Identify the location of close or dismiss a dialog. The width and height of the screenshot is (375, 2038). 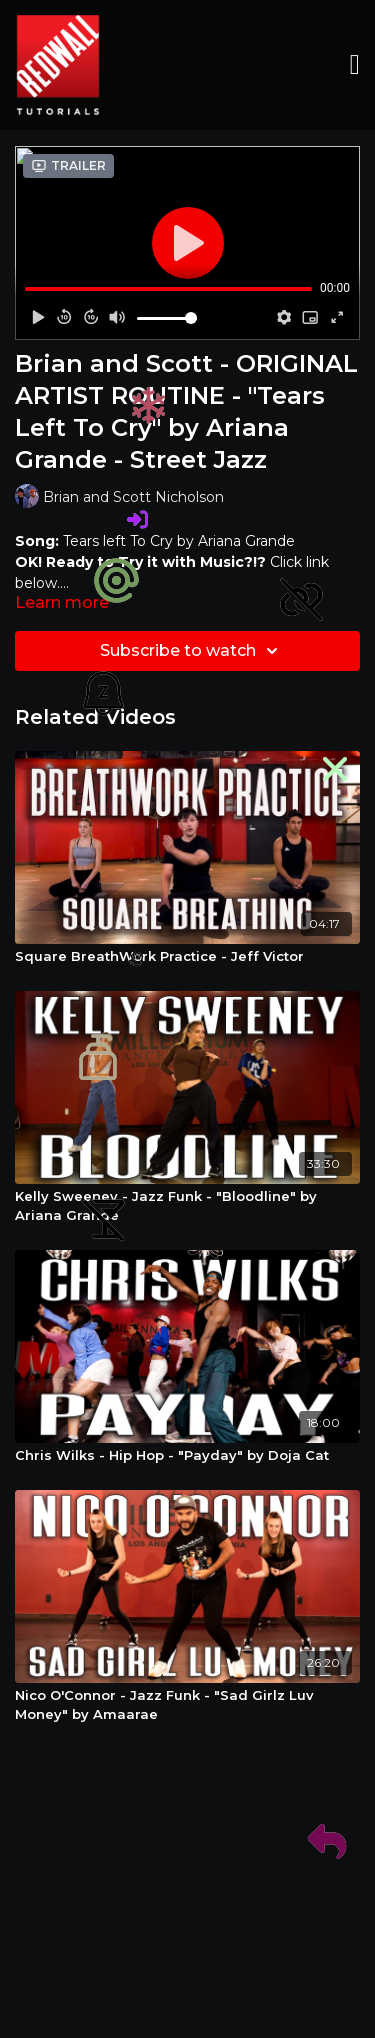
(335, 769).